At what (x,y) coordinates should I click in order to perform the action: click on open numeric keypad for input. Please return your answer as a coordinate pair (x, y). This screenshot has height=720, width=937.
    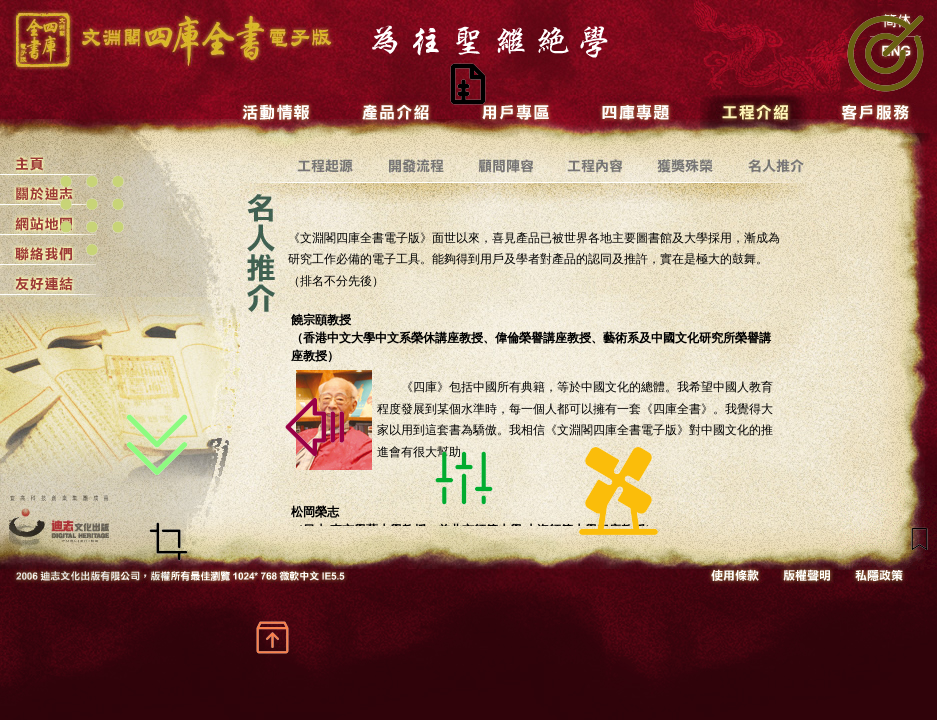
    Looking at the image, I should click on (92, 214).